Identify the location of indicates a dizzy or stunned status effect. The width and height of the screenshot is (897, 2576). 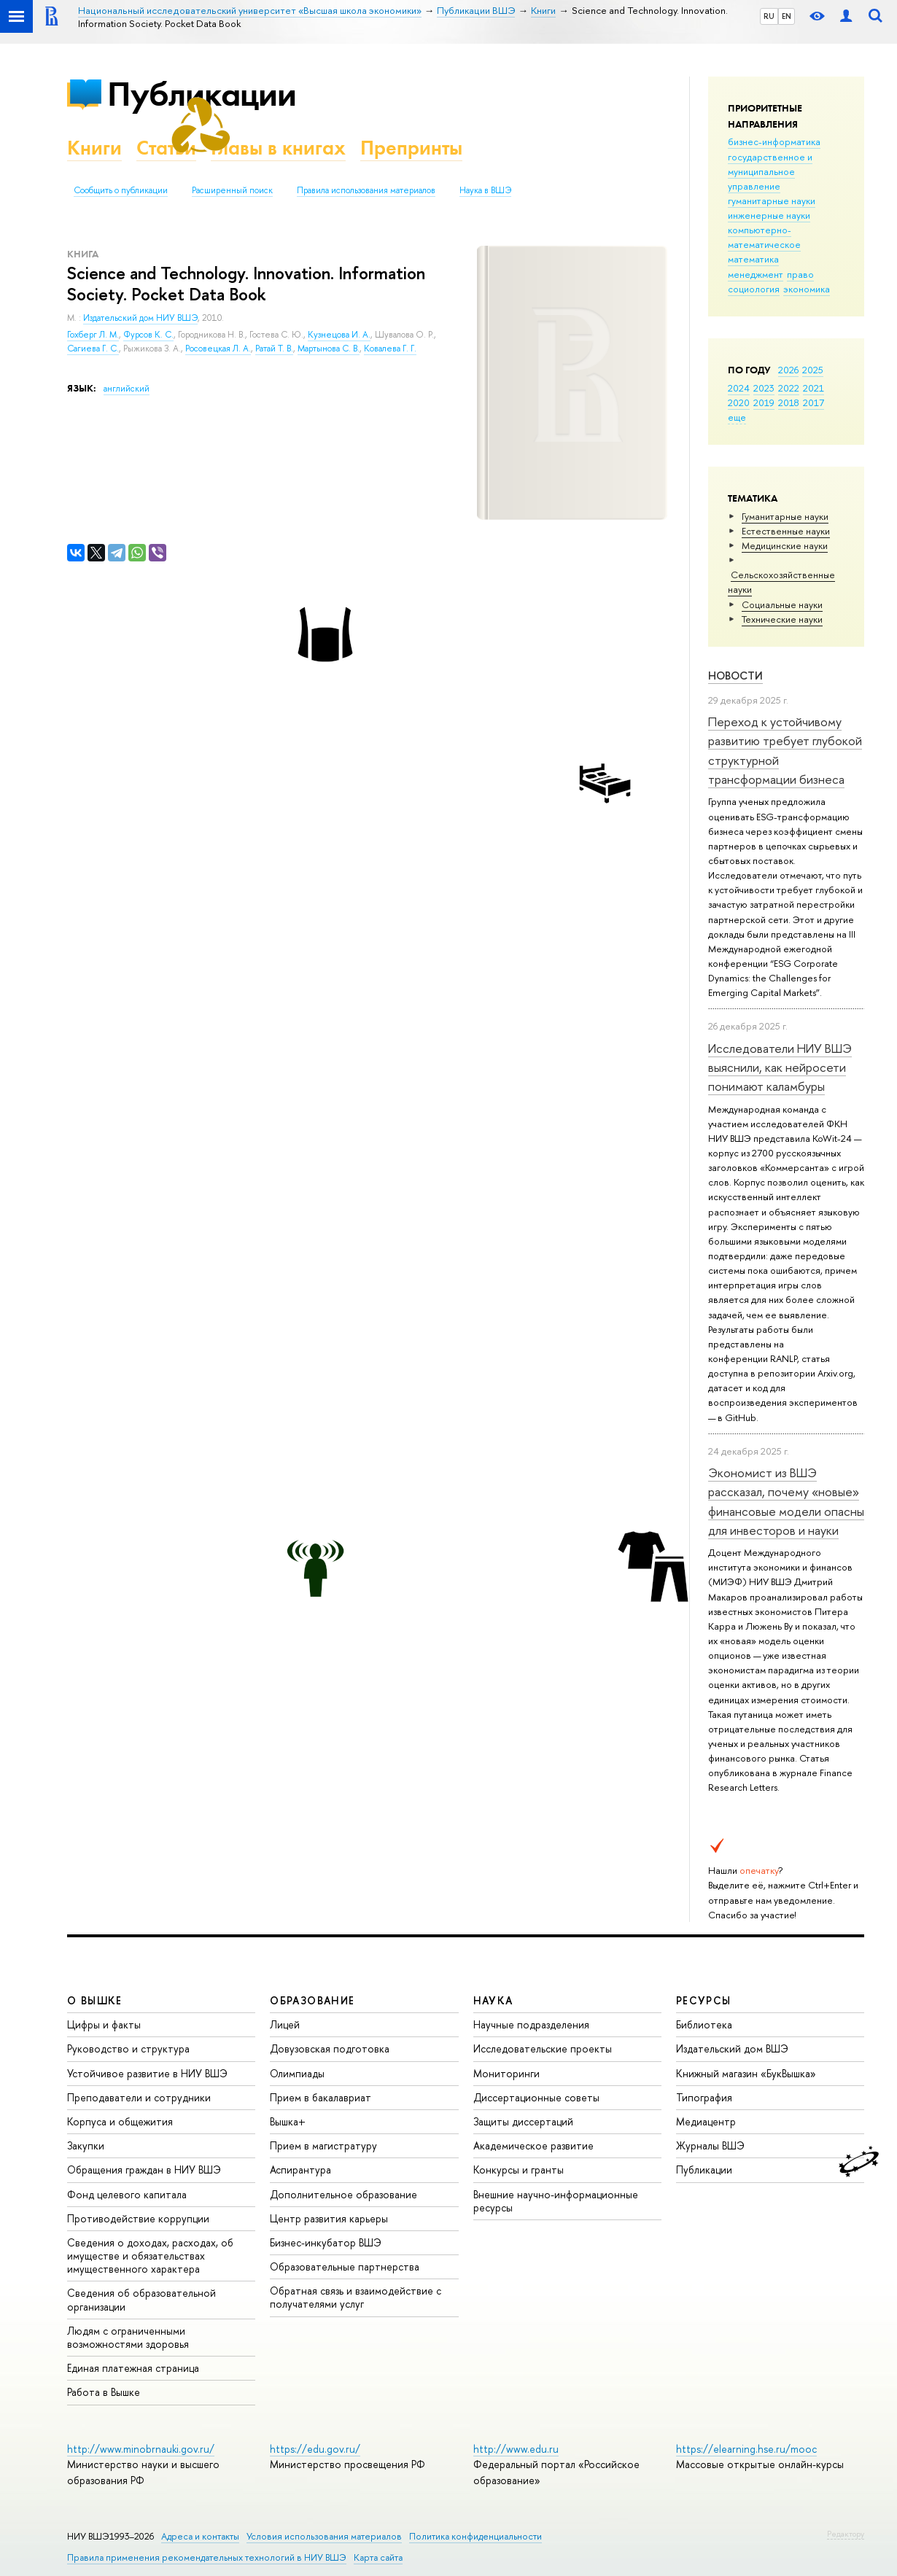
(858, 2161).